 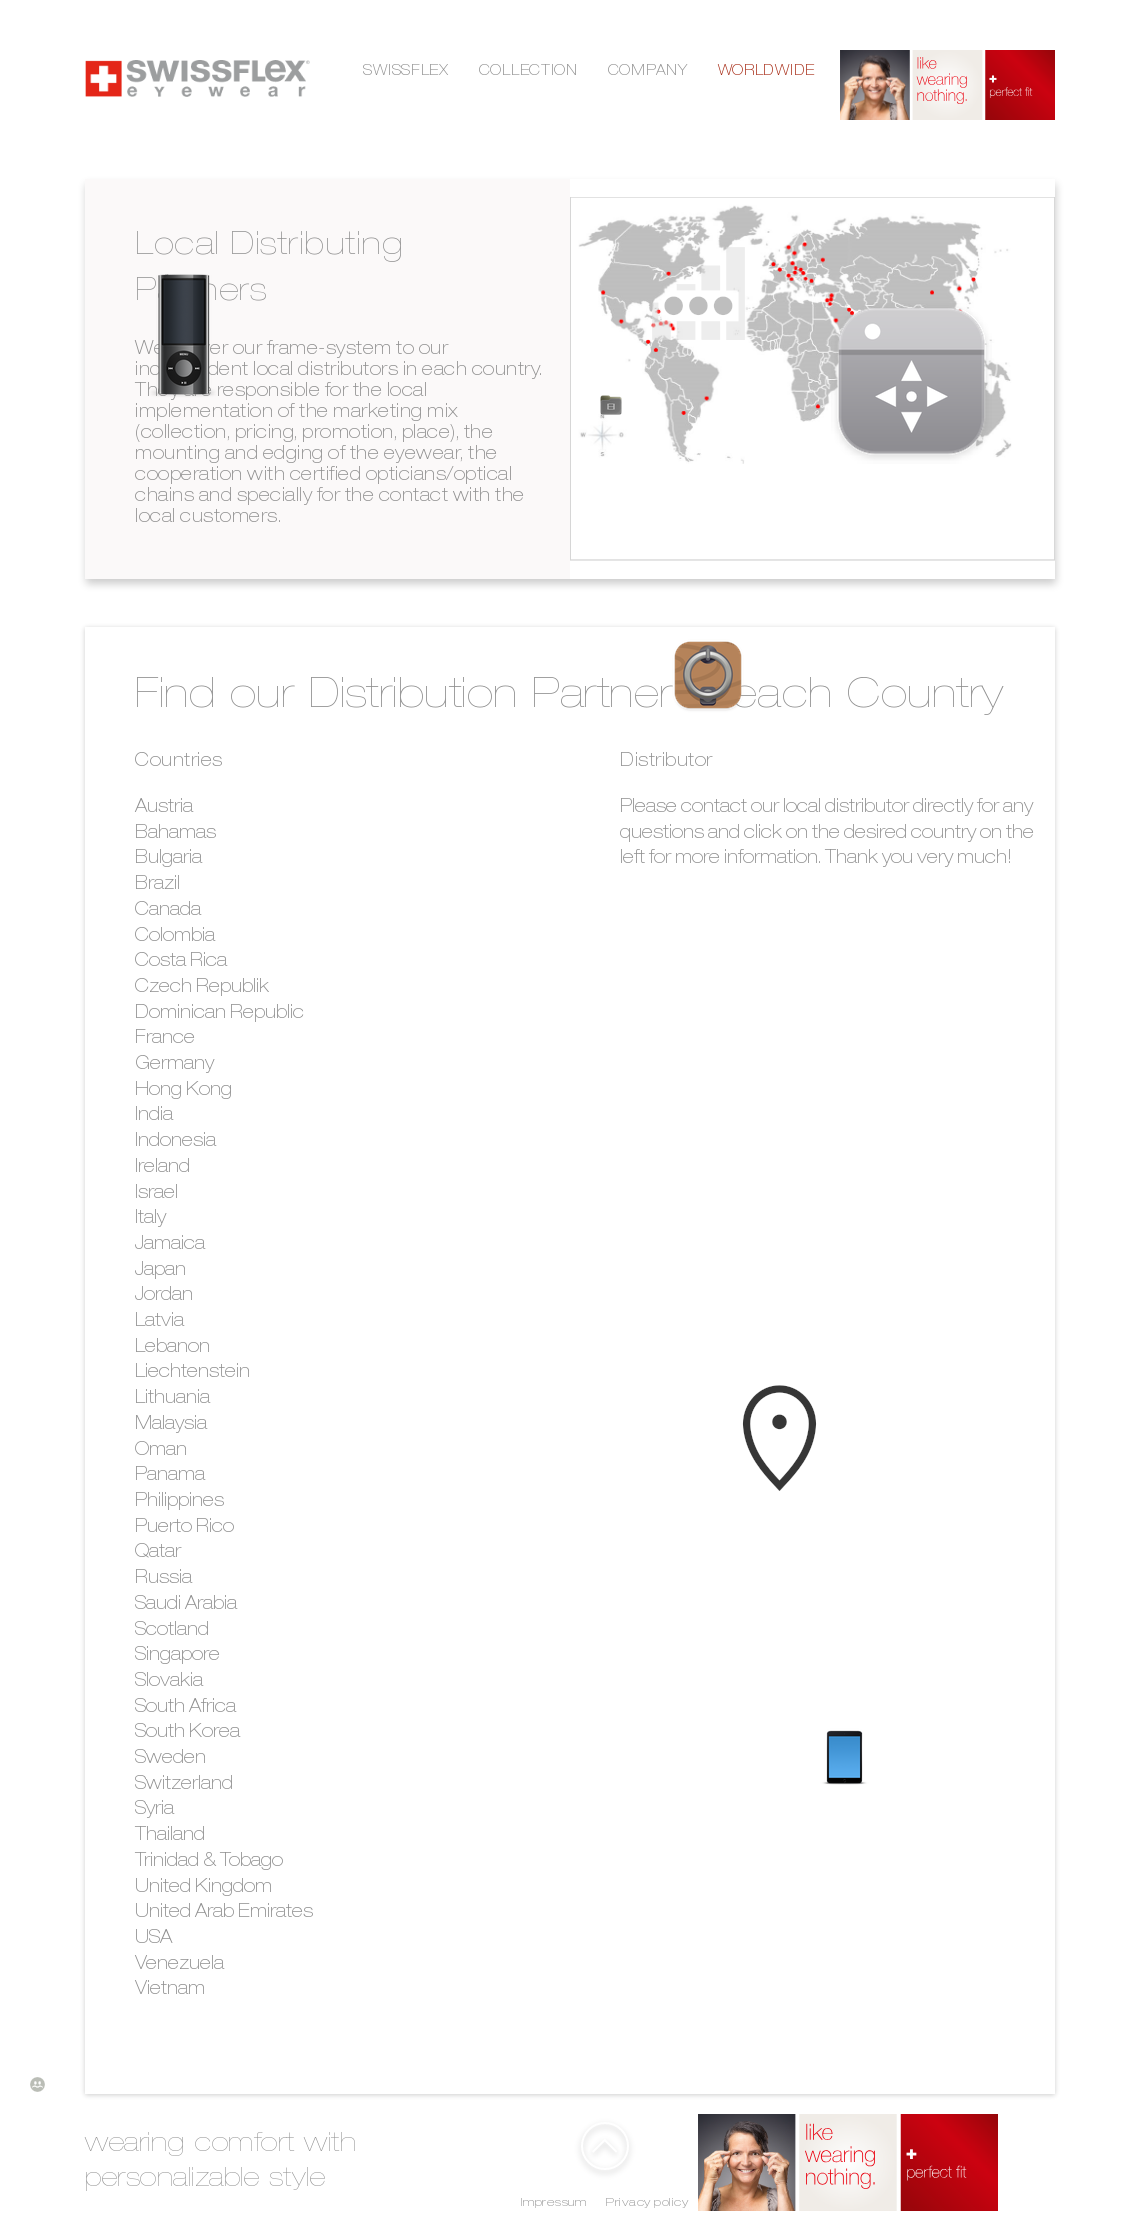 I want to click on iPad mini device with cellular connectivity, so click(x=844, y=1752).